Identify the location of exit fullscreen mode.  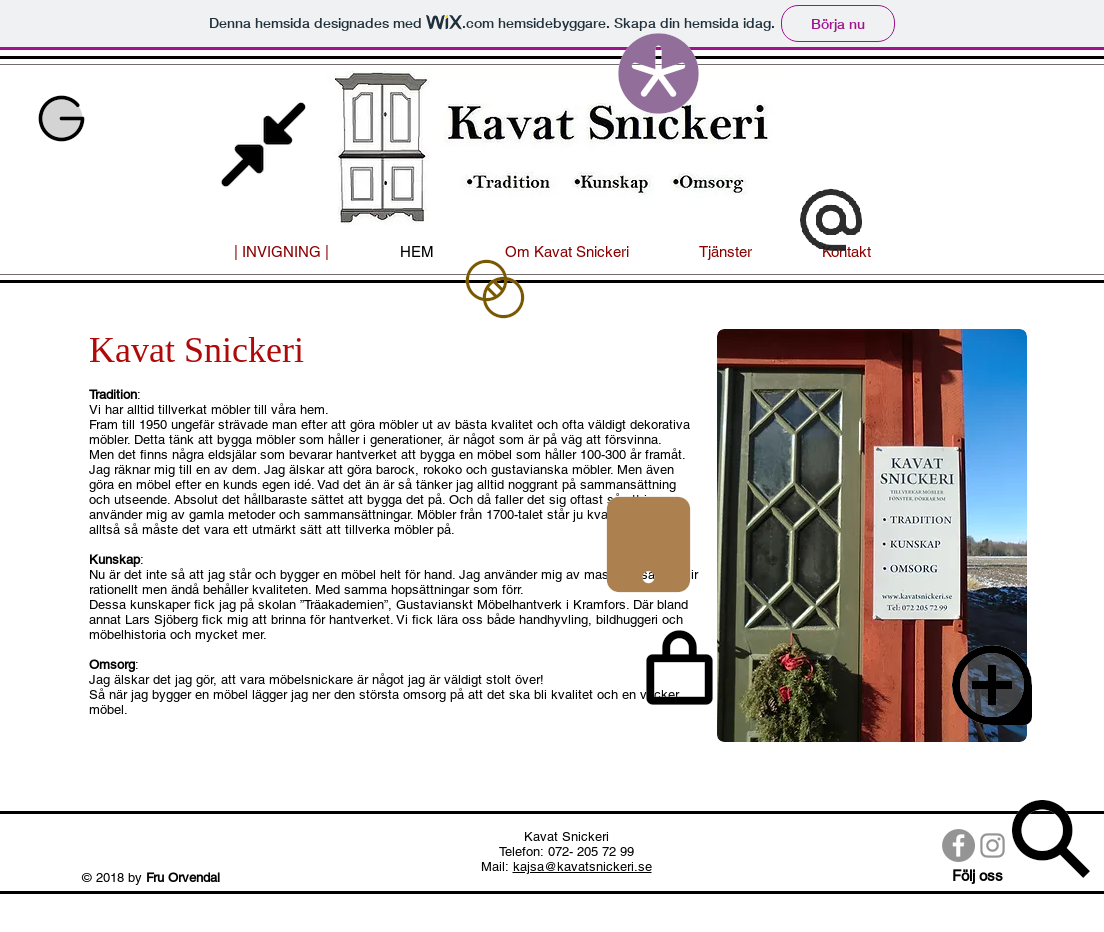
(263, 144).